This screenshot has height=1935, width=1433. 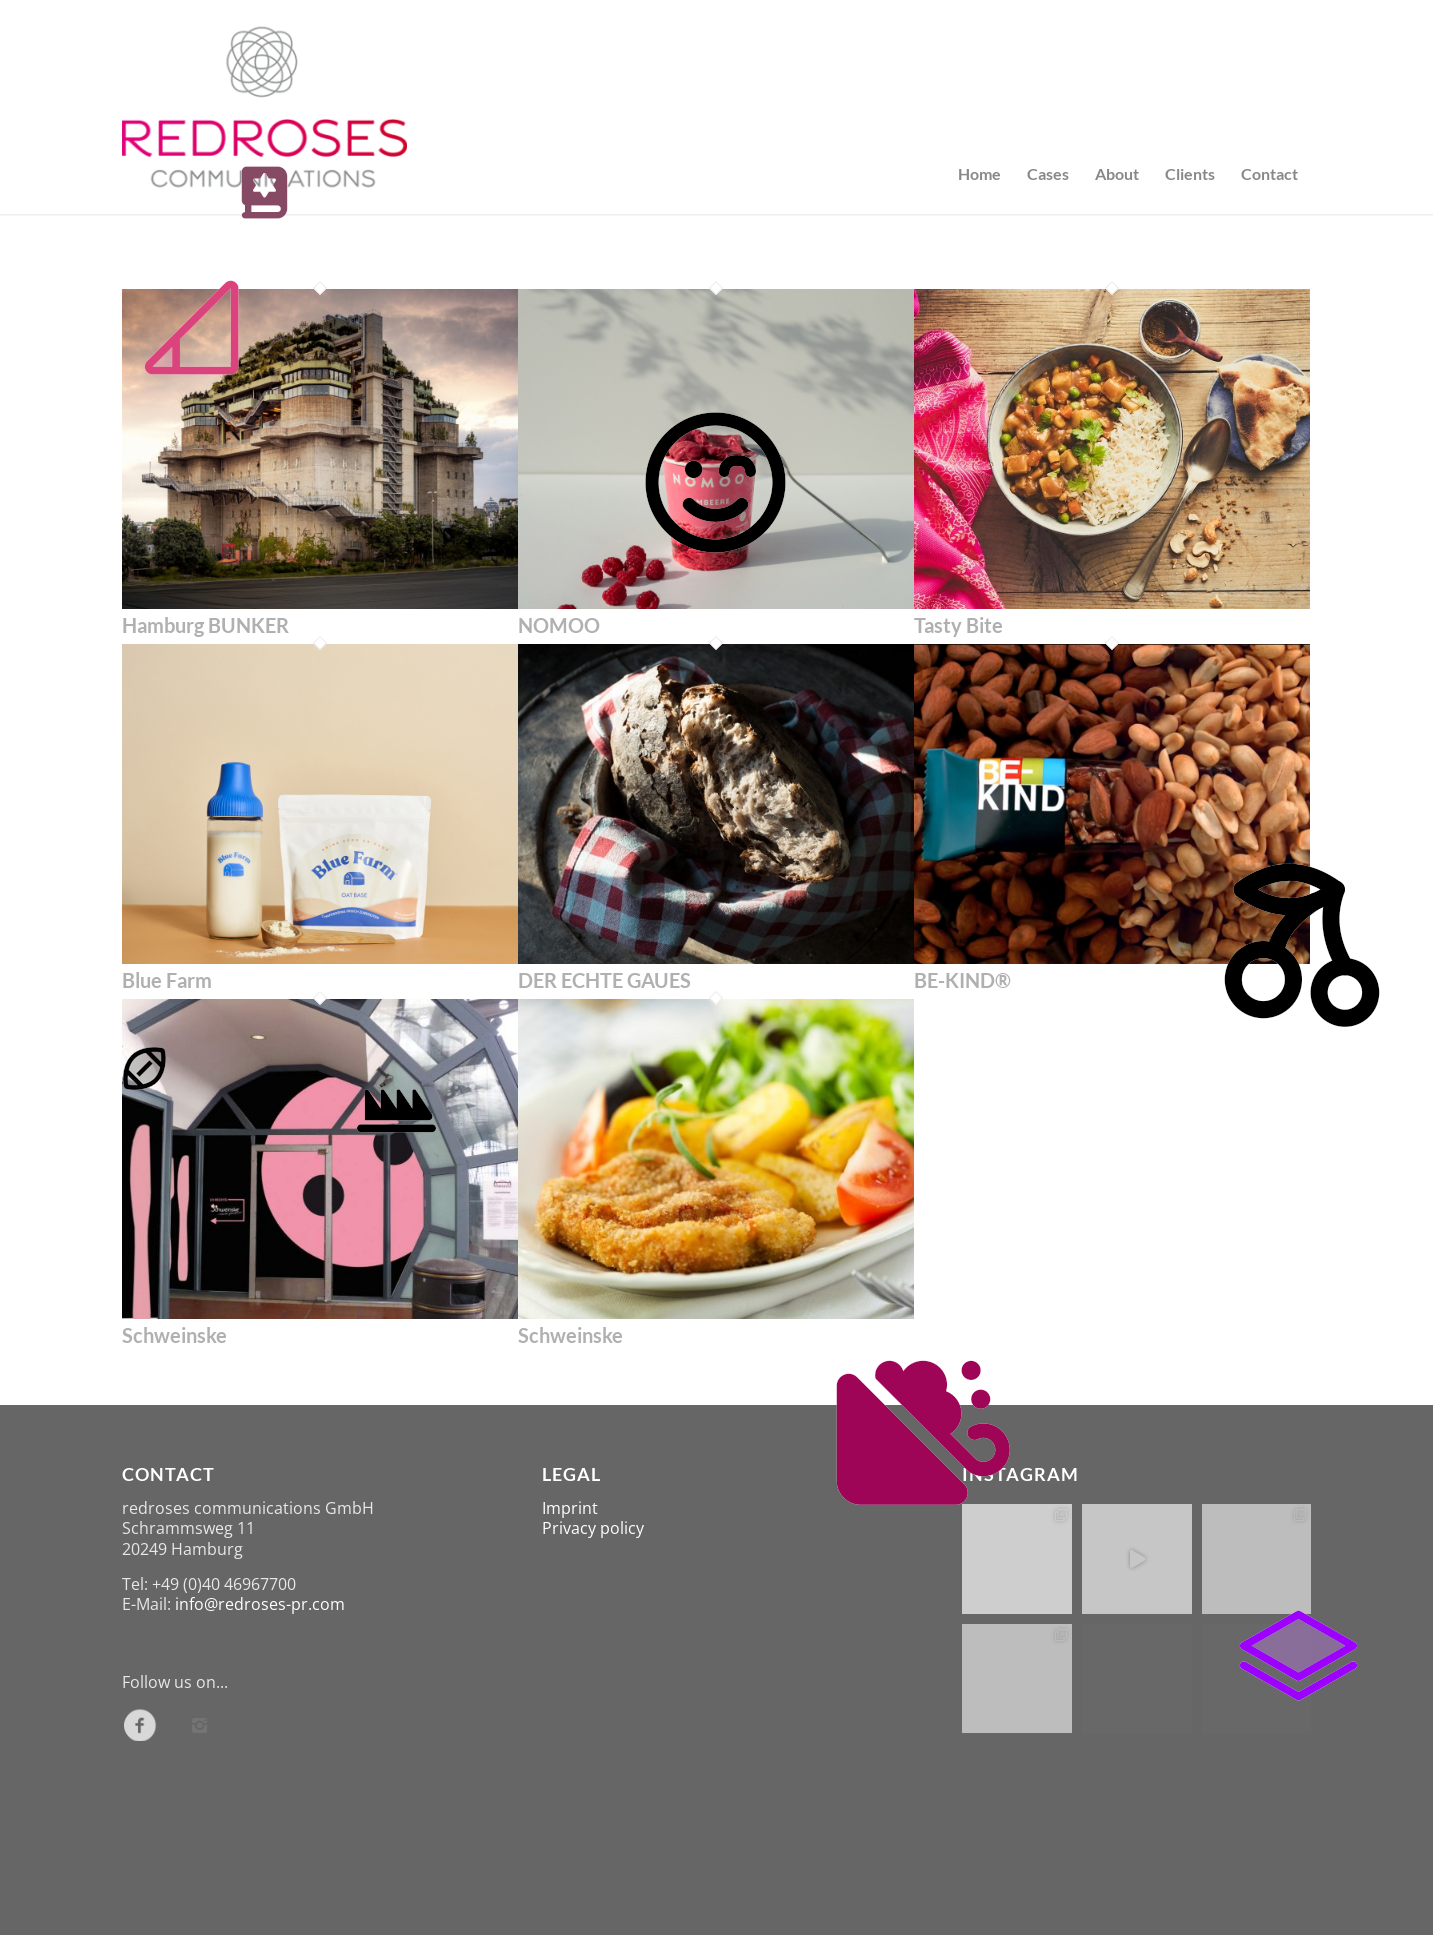 What do you see at coordinates (715, 482) in the screenshot?
I see `insert a winking emoji or emoticon` at bounding box center [715, 482].